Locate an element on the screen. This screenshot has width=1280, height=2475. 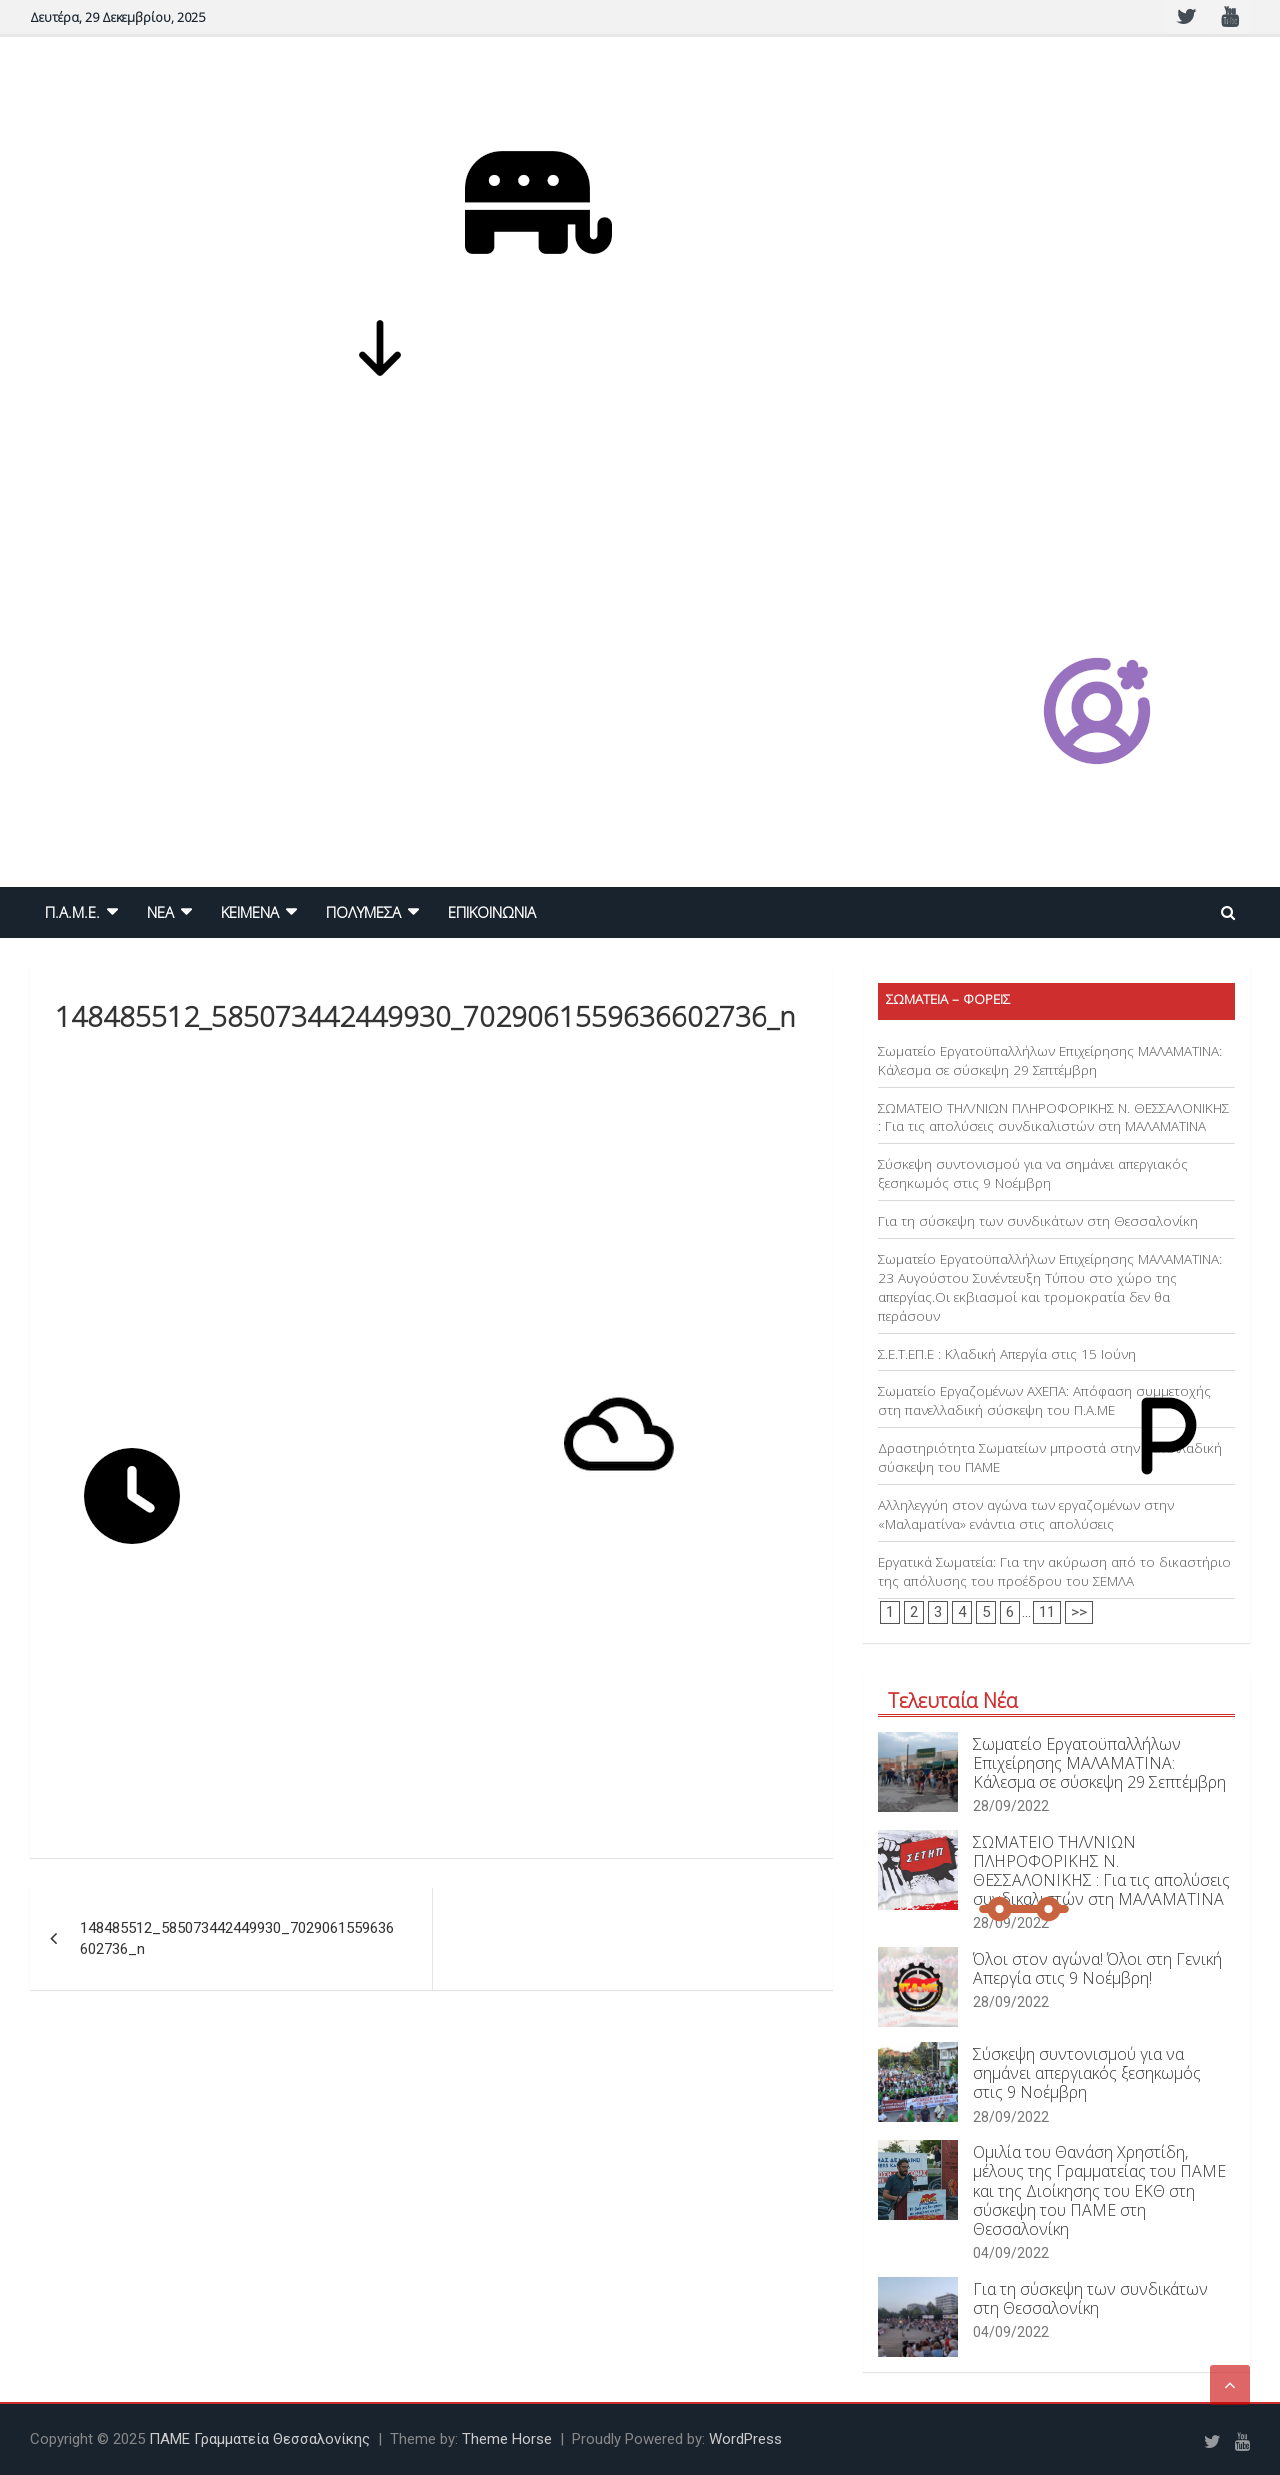
view current time is located at coordinates (132, 1496).